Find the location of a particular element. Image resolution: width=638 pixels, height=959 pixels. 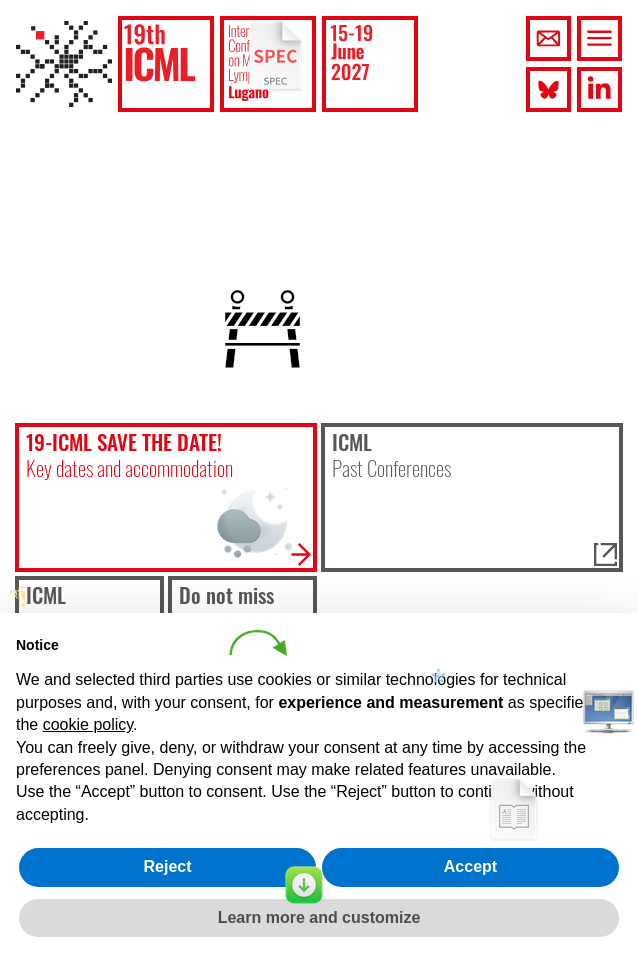

indicates a blocked or restricted area is located at coordinates (262, 327).